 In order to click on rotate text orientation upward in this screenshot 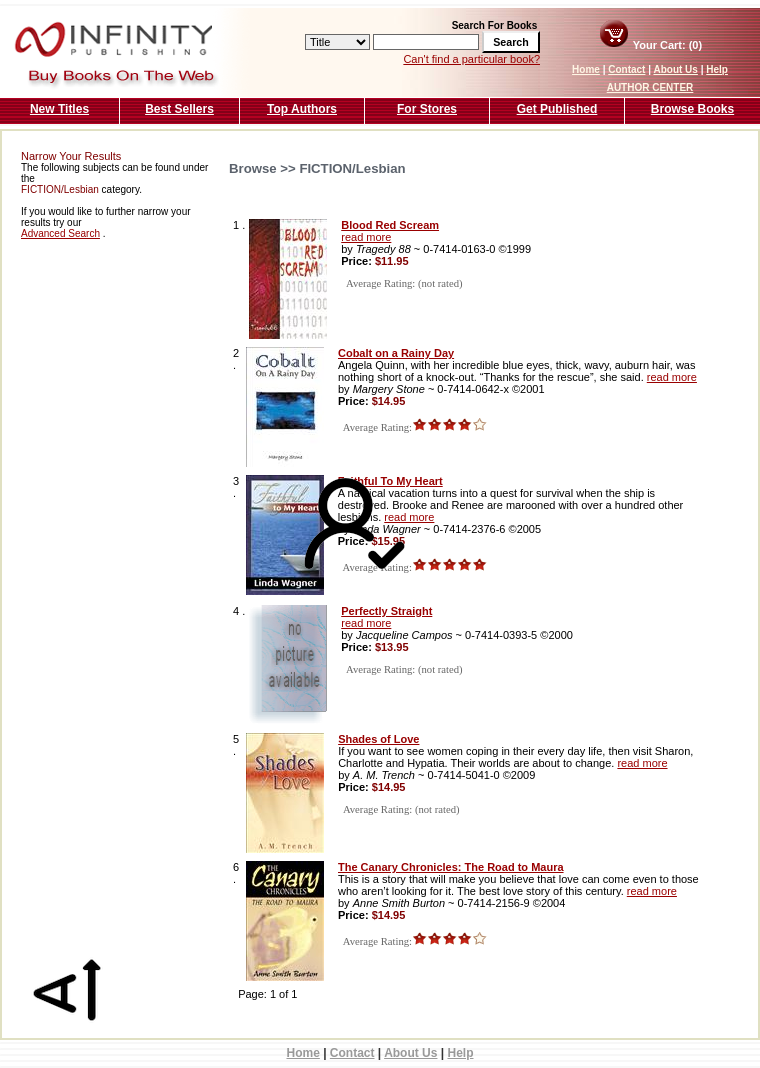, I will do `click(68, 989)`.